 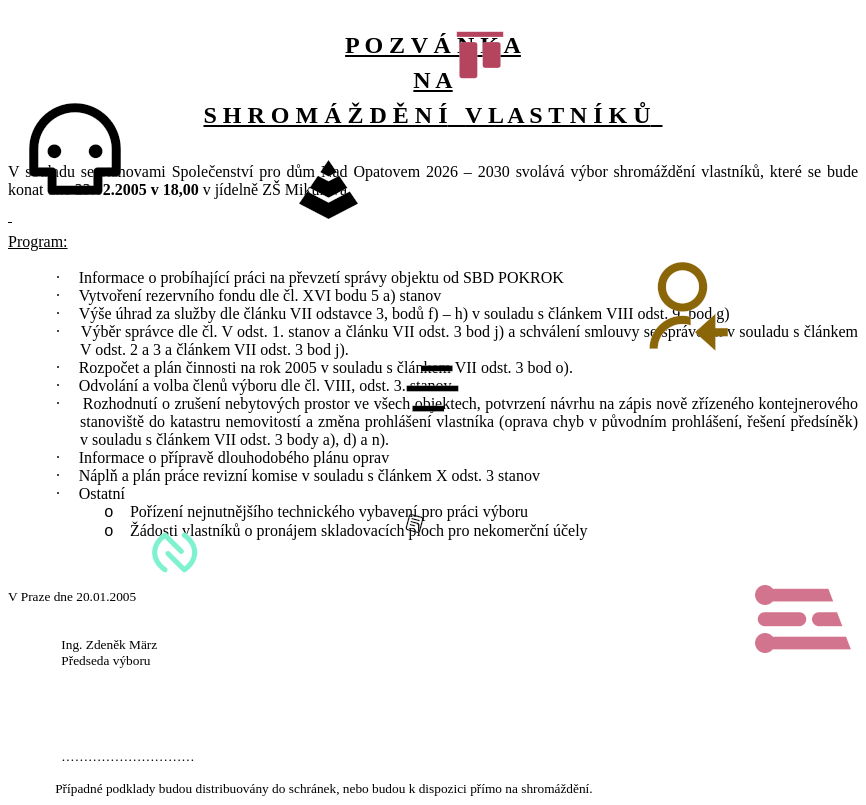 What do you see at coordinates (328, 189) in the screenshot?
I see `red app logo` at bounding box center [328, 189].